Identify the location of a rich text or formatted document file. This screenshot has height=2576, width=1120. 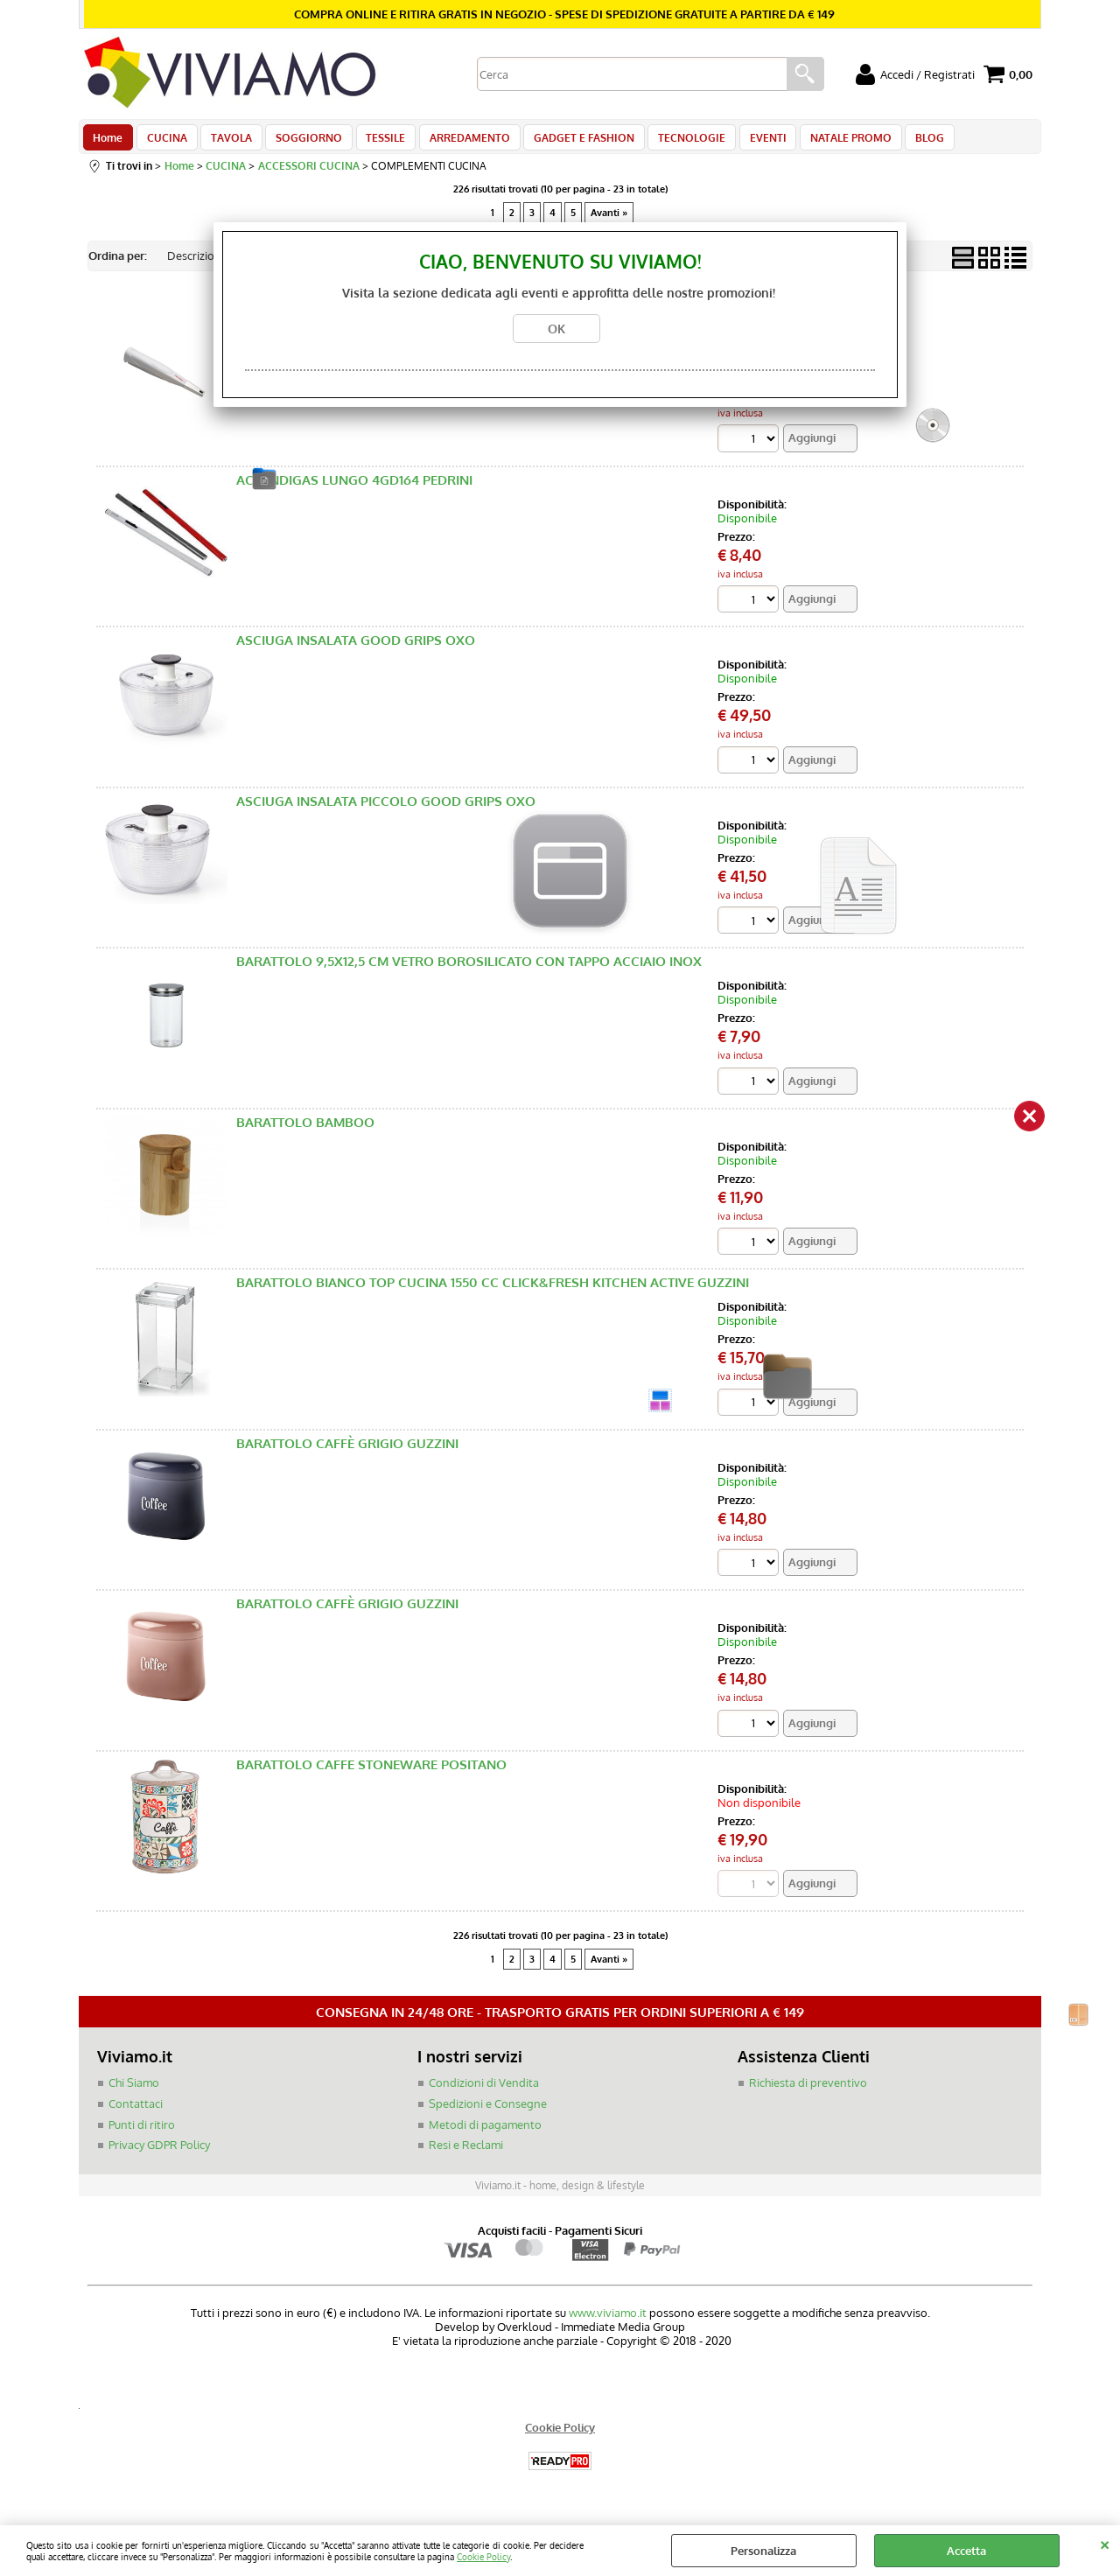
(858, 886).